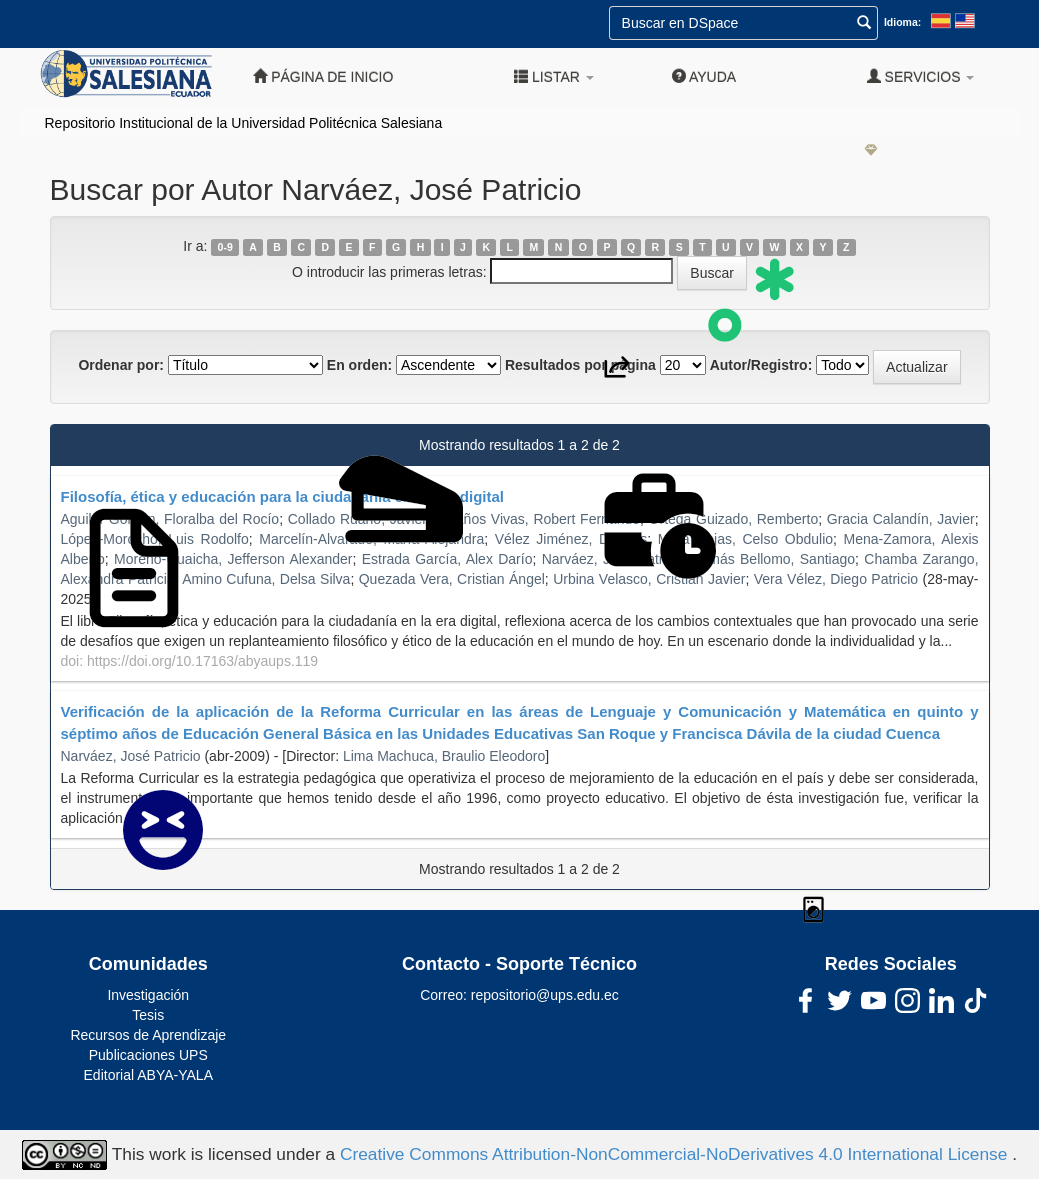 Image resolution: width=1039 pixels, height=1179 pixels. Describe the element at coordinates (654, 523) in the screenshot. I see `view business hours or schedule` at that location.